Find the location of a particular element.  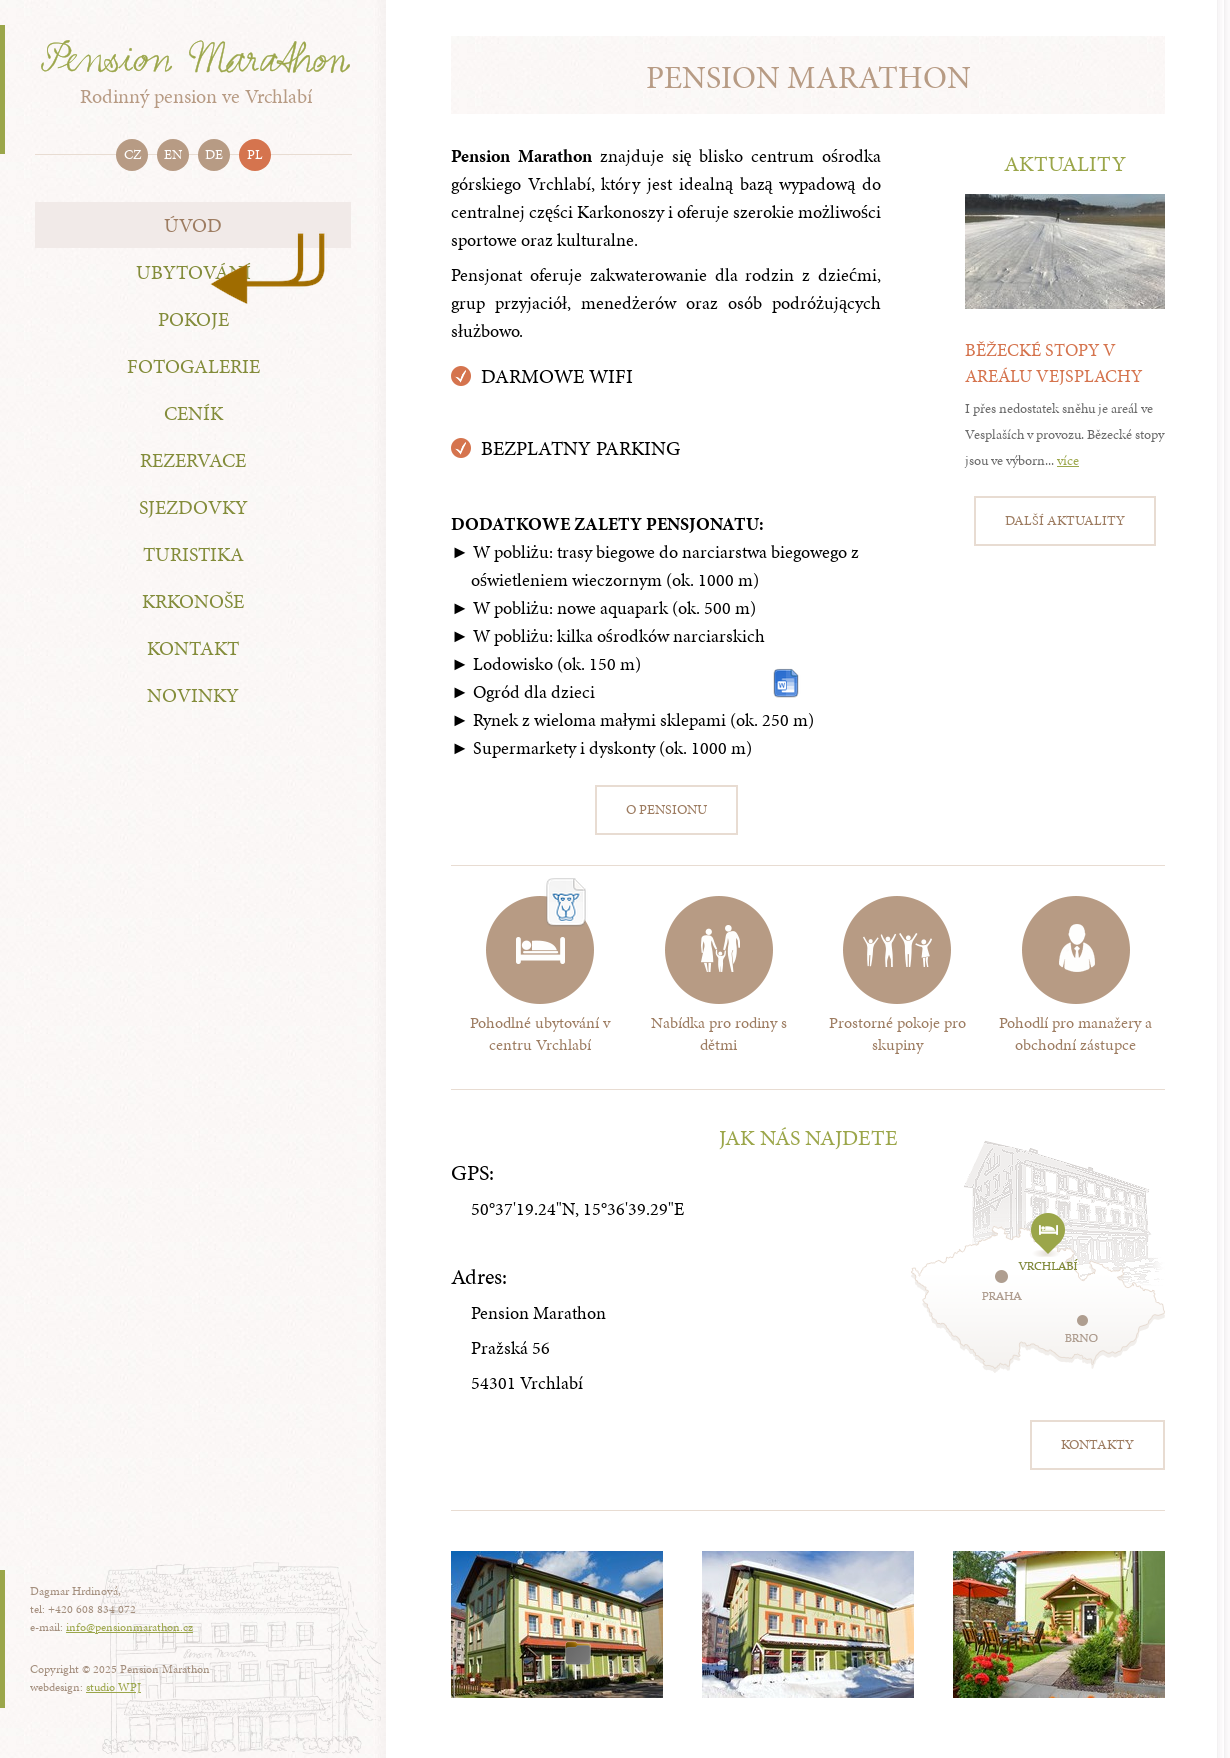

open a Microsoft Word document is located at coordinates (786, 683).